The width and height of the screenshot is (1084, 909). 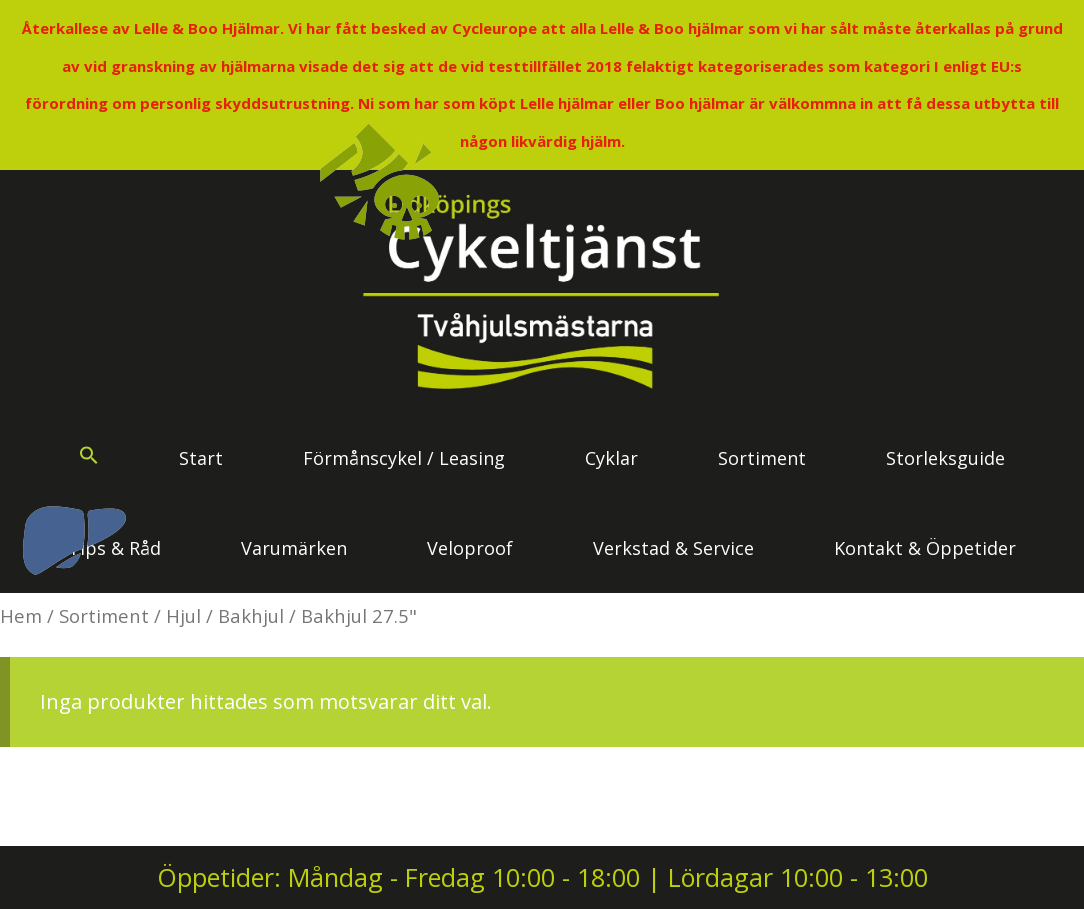 What do you see at coordinates (379, 180) in the screenshot?
I see `indicates a kill or enemy defeated in gameplay` at bounding box center [379, 180].